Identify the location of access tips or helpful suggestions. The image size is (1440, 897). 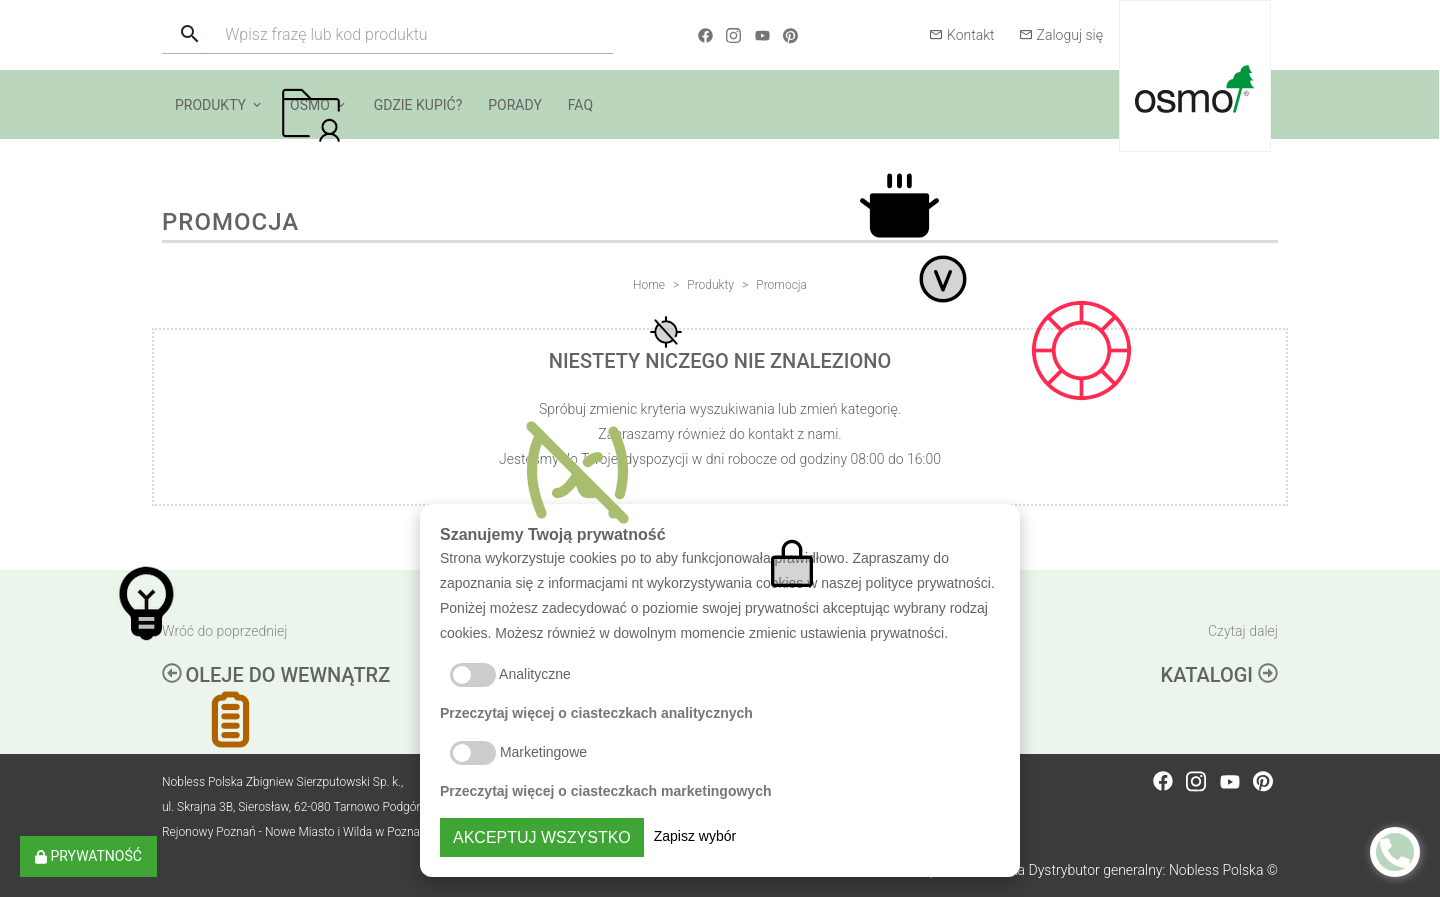
(146, 601).